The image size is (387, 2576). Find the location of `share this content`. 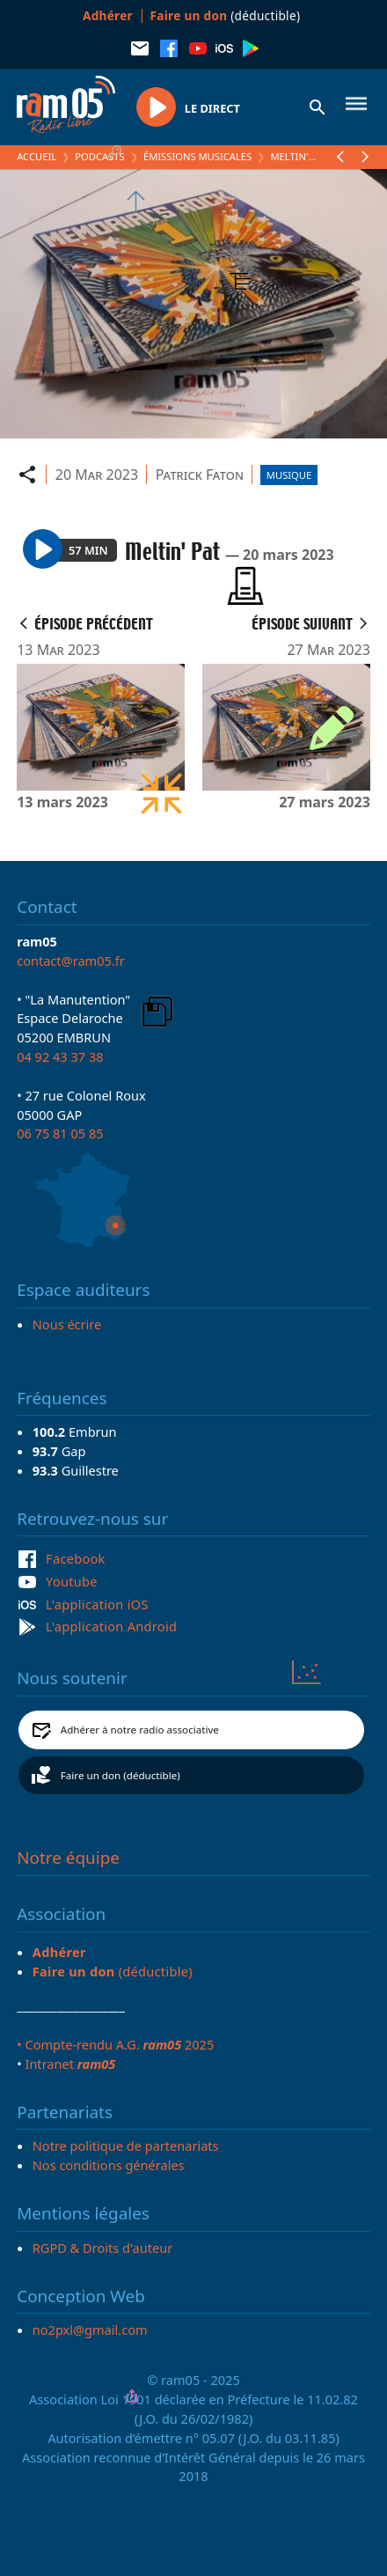

share this content is located at coordinates (132, 2396).